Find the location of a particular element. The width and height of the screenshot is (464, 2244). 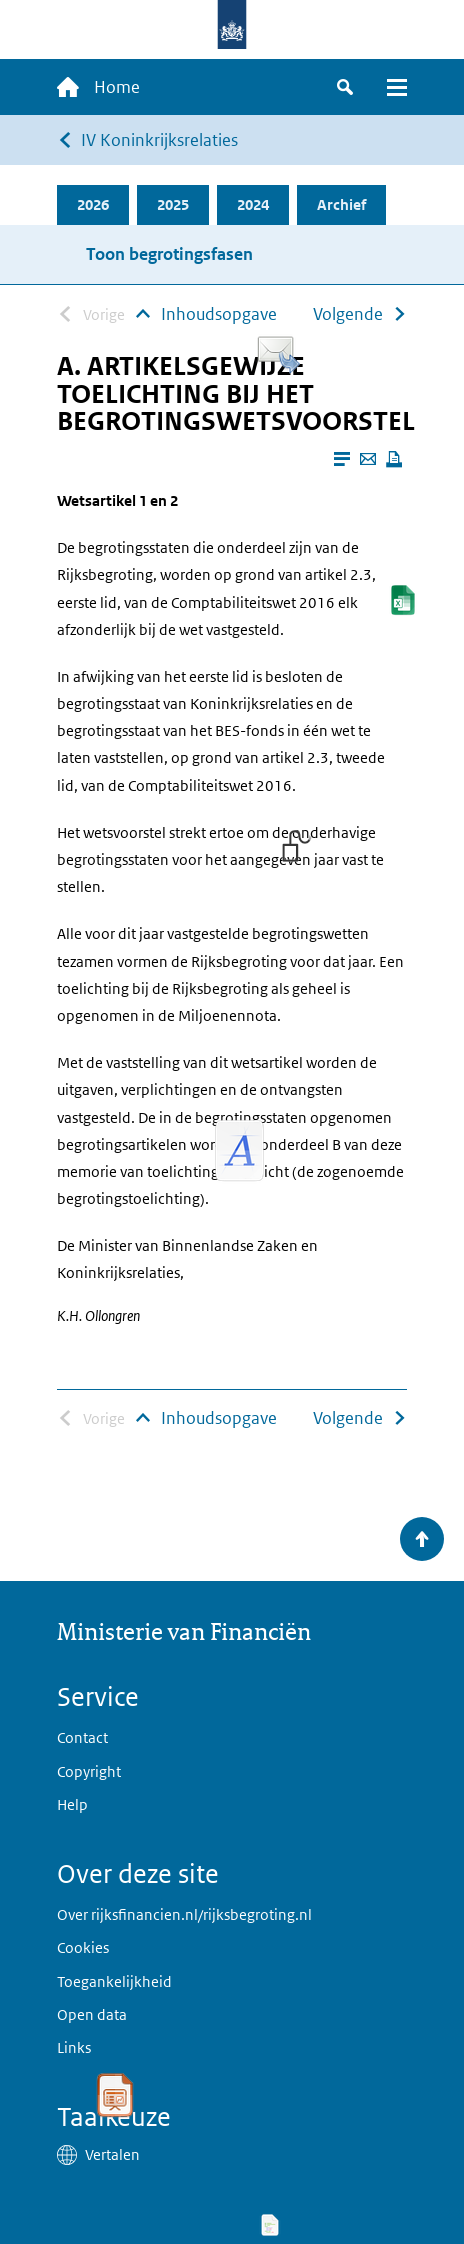

open microsoft excel spreadsheet file is located at coordinates (403, 600).